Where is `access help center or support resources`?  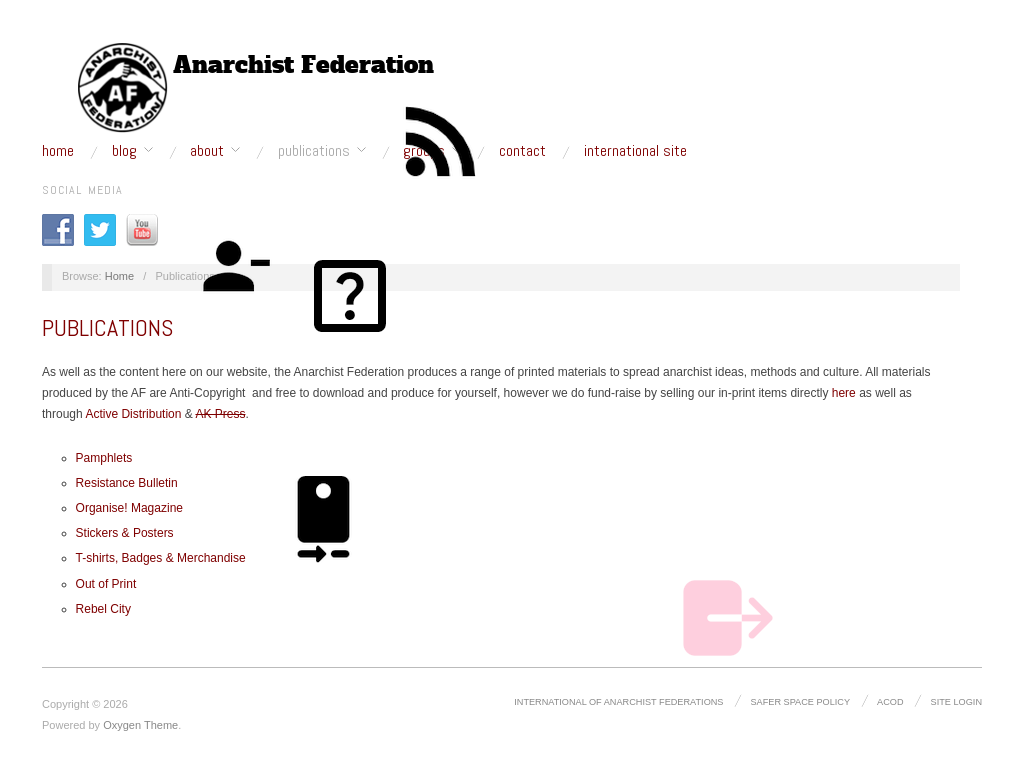
access help center or support resources is located at coordinates (350, 296).